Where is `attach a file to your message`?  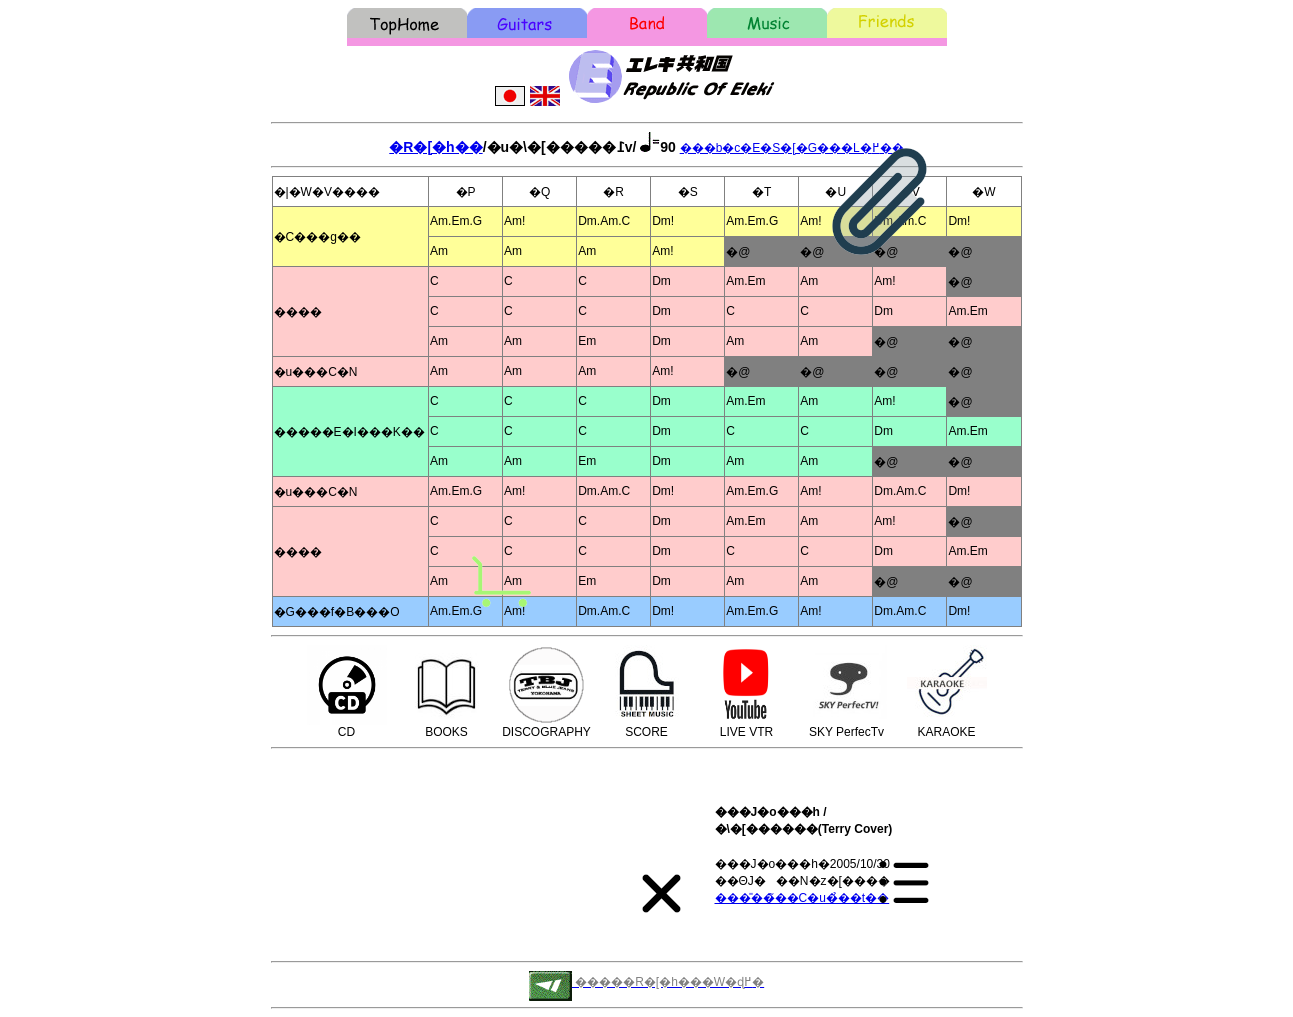
attach a file to your message is located at coordinates (881, 201).